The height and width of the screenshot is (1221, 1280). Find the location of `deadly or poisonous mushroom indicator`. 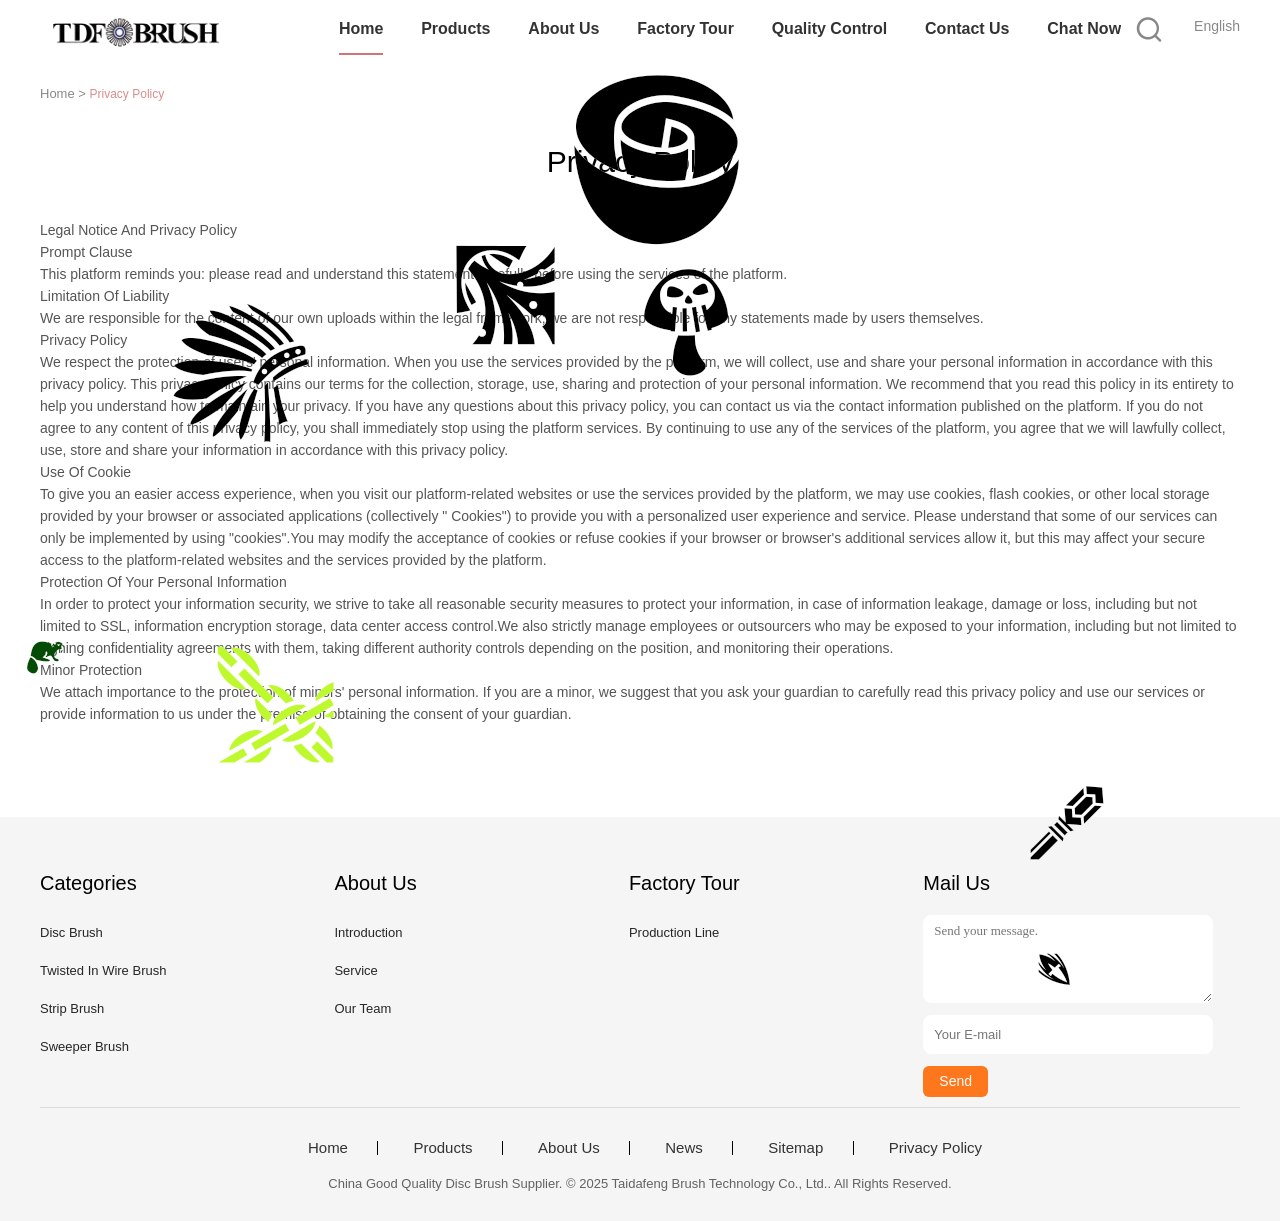

deadly or poisonous mushroom indicator is located at coordinates (685, 322).